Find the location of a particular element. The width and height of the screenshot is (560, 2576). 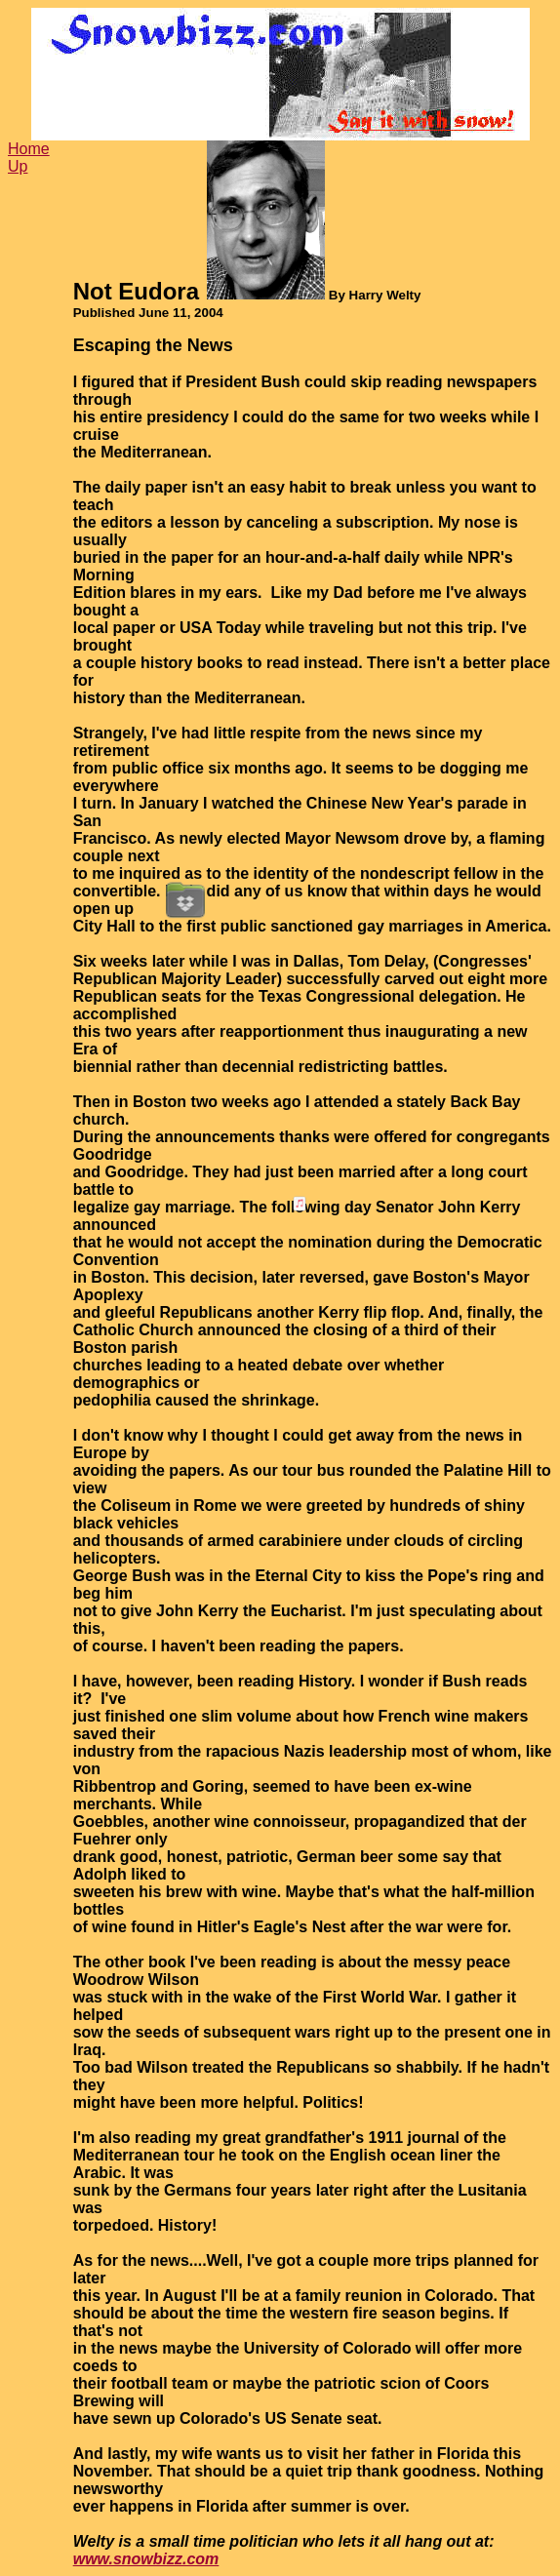

open your dropbox folder is located at coordinates (185, 899).